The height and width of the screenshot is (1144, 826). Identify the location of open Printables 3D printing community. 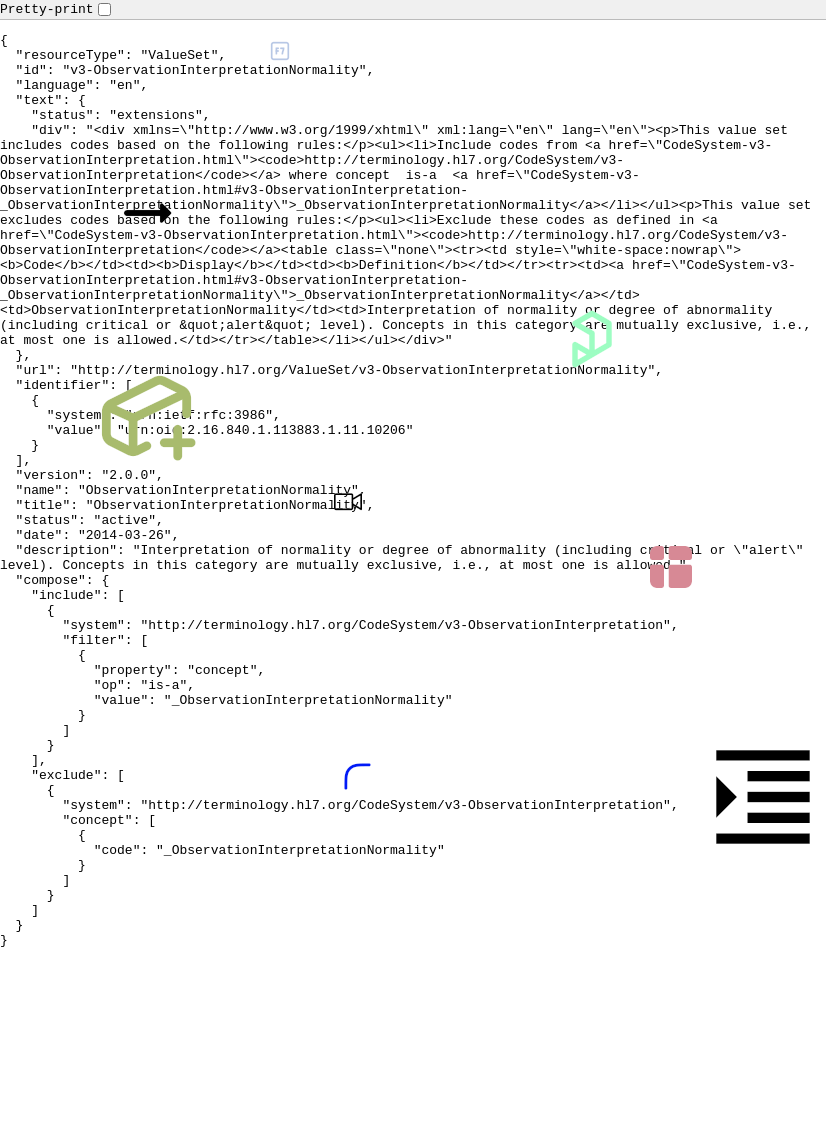
(592, 339).